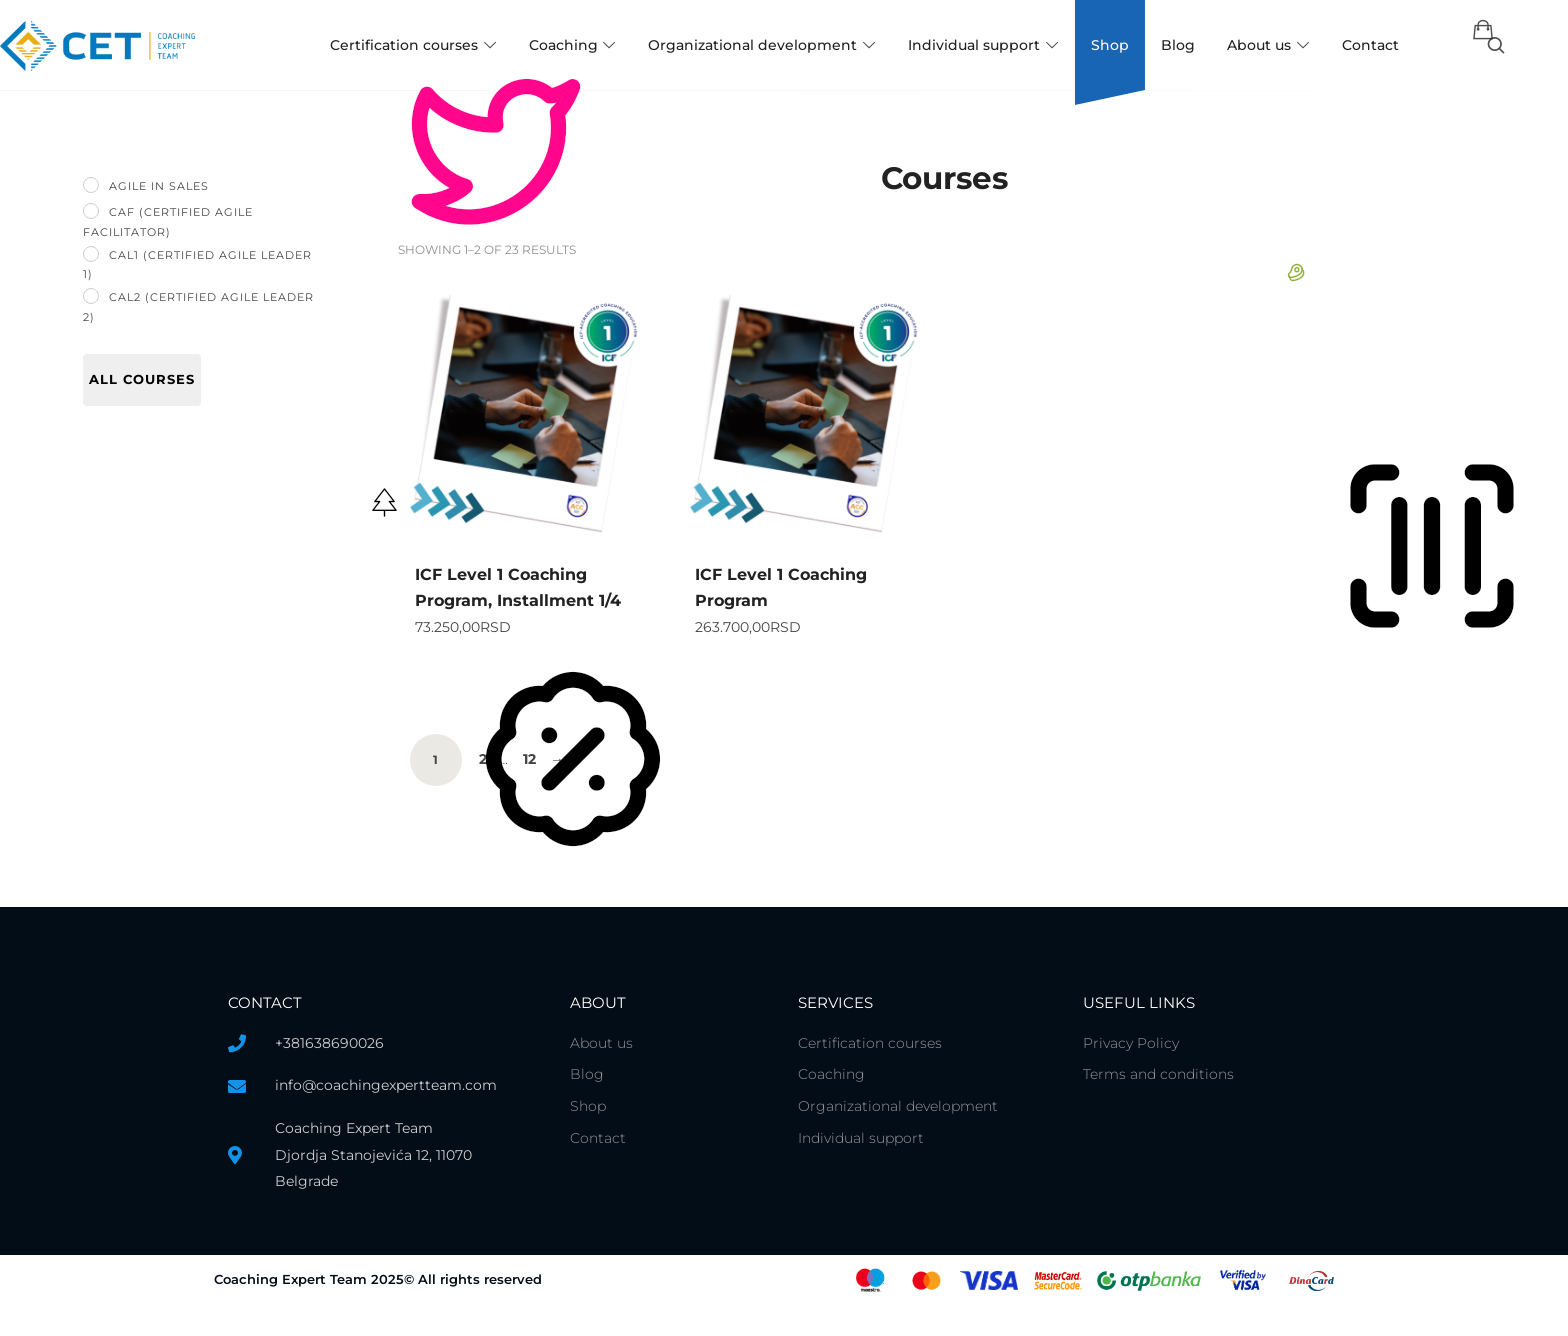  I want to click on filter recipes by beef or red meat, so click(1296, 272).